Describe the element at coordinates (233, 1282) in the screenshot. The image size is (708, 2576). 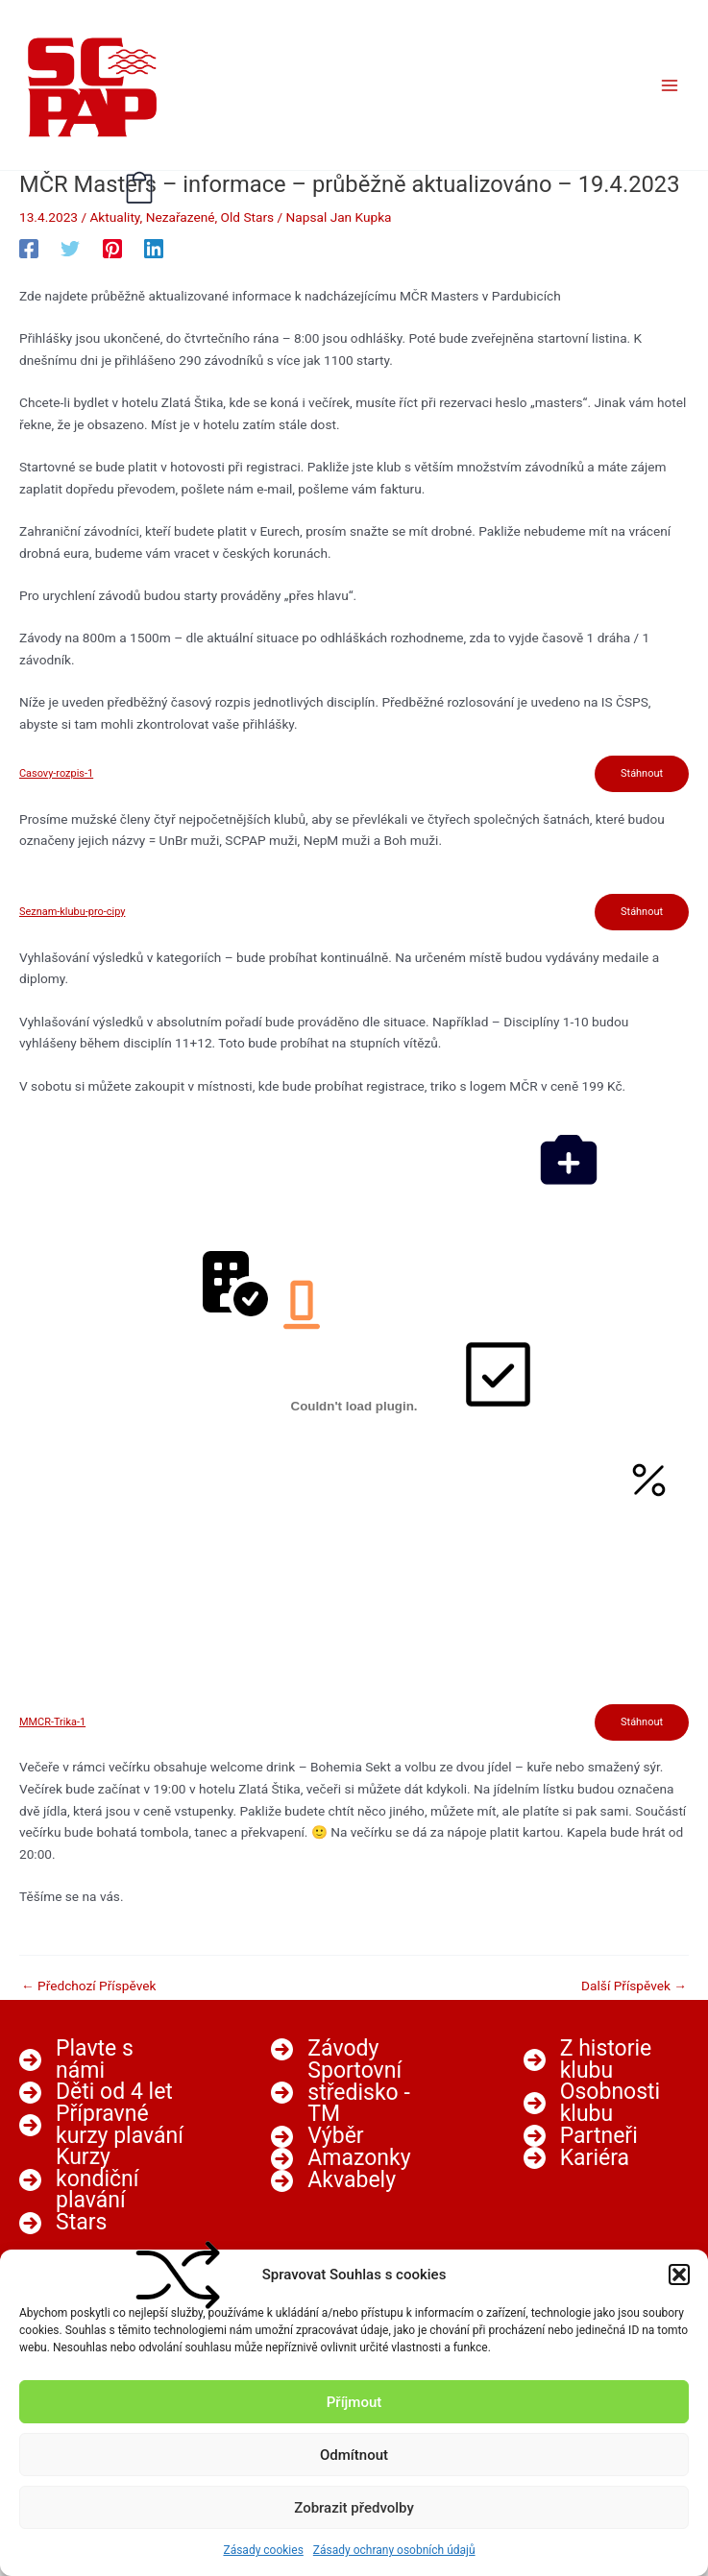
I see `verified business or building location` at that location.